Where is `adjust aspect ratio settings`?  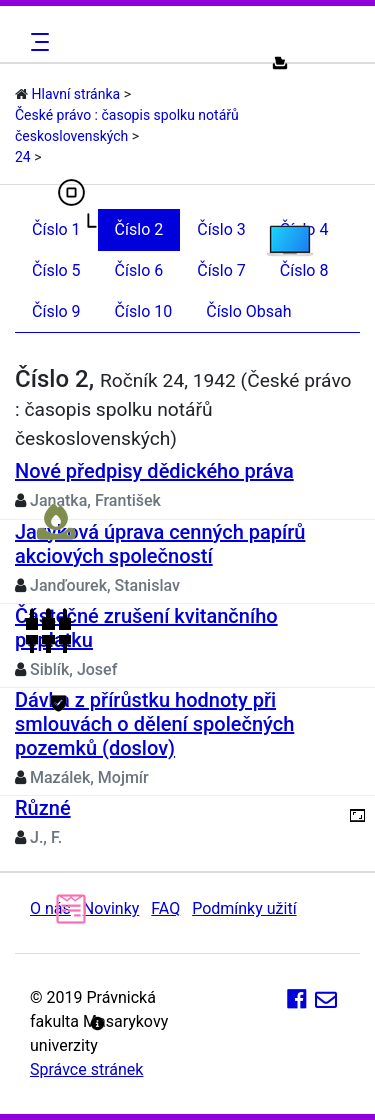 adjust aspect ratio settings is located at coordinates (357, 815).